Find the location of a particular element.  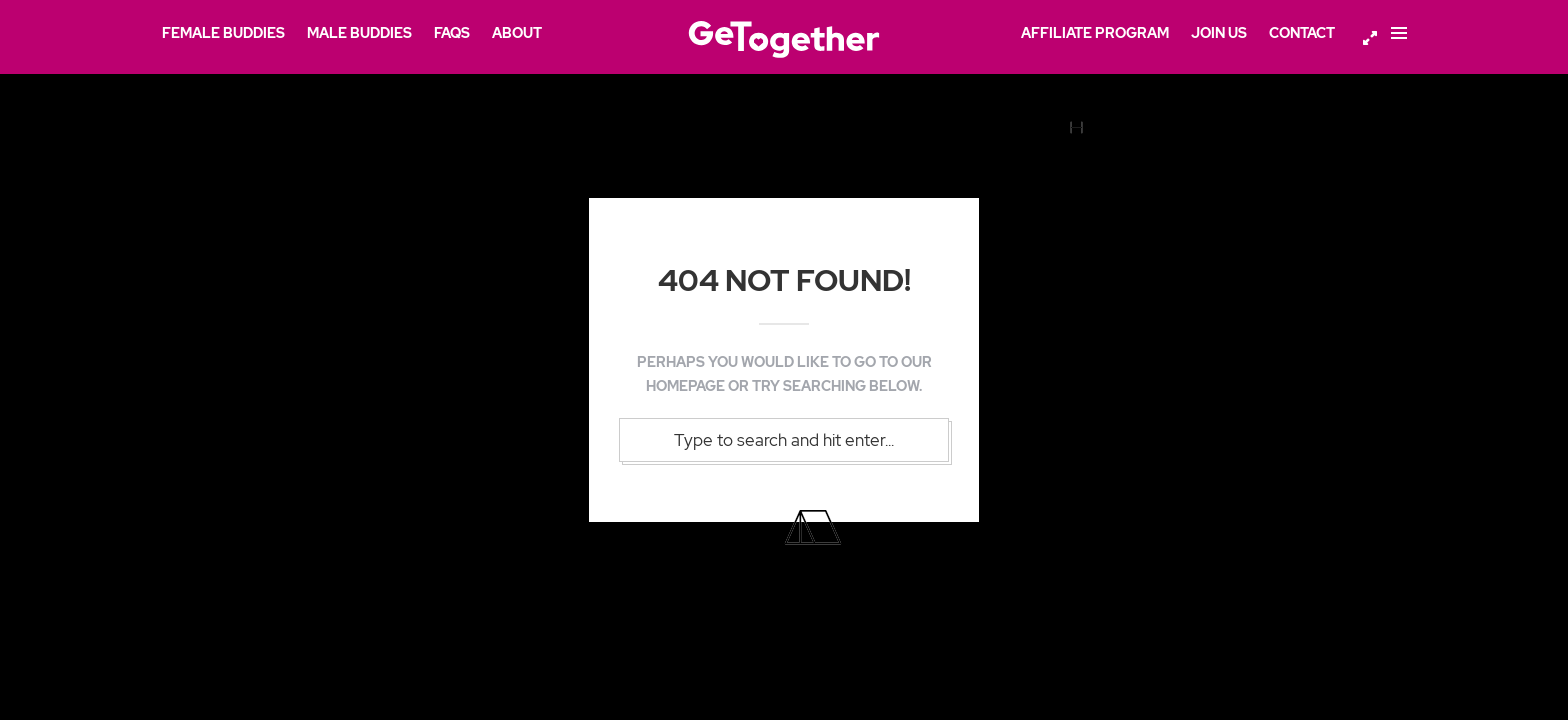

access camping or outdoor activity options is located at coordinates (813, 529).